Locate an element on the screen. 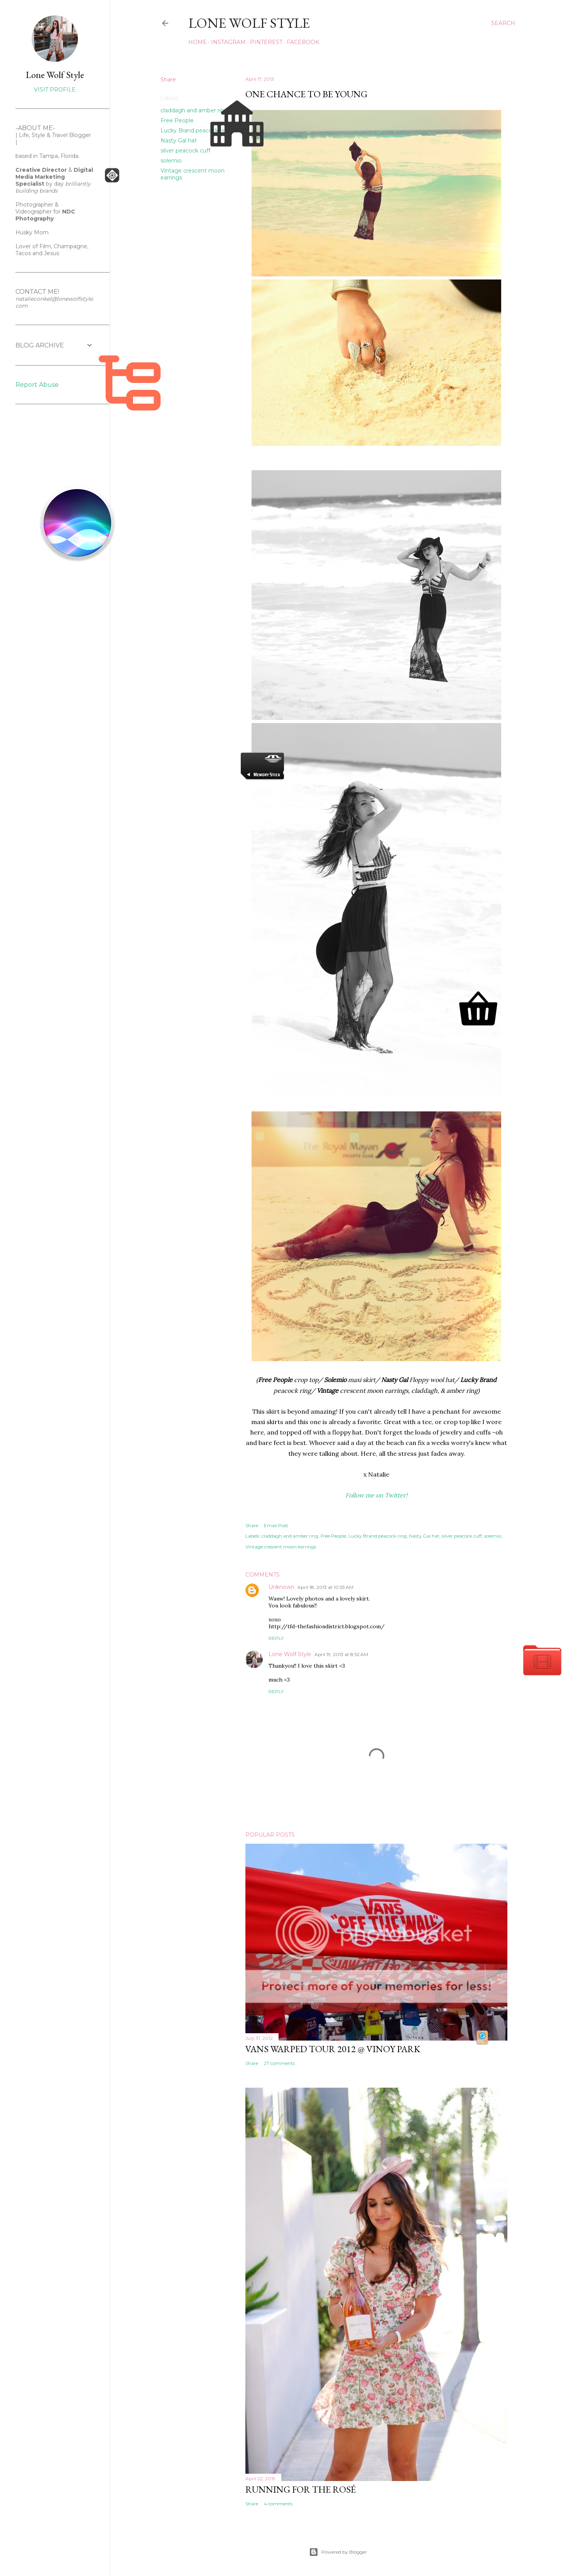 This screenshot has height=2576, width=566. access memory stick storage device is located at coordinates (262, 766).